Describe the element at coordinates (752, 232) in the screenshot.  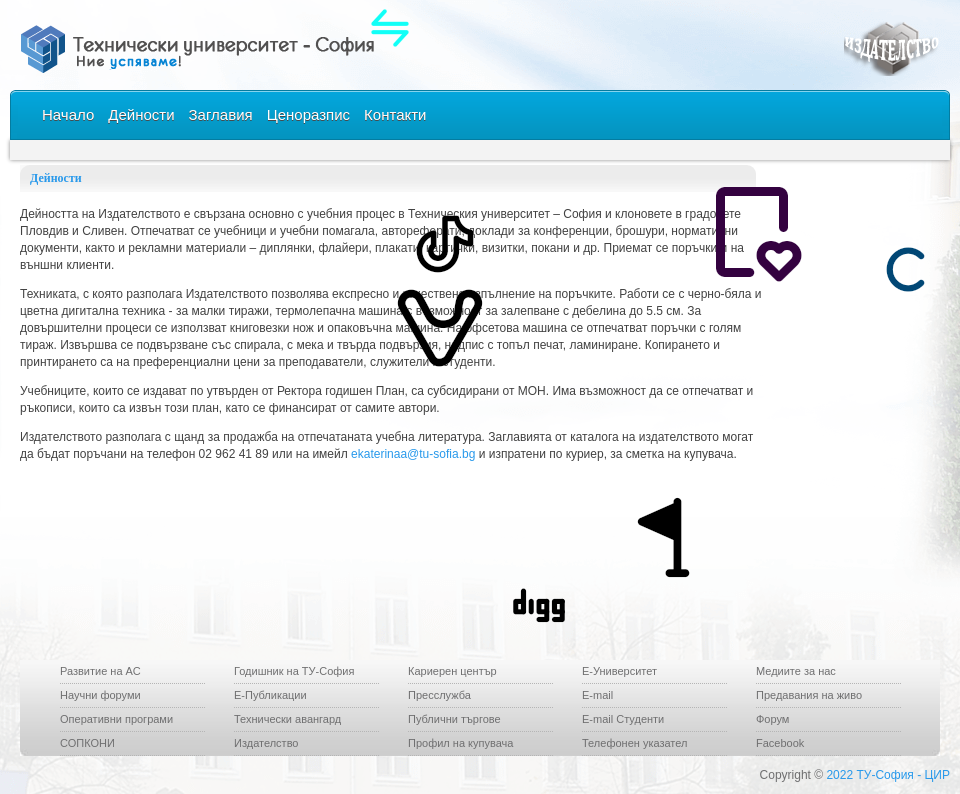
I see `add tablet to favorites` at that location.